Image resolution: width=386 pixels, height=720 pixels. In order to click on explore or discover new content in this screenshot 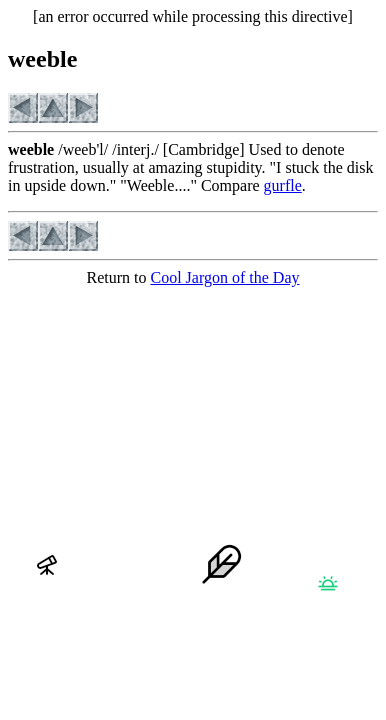, I will do `click(47, 565)`.